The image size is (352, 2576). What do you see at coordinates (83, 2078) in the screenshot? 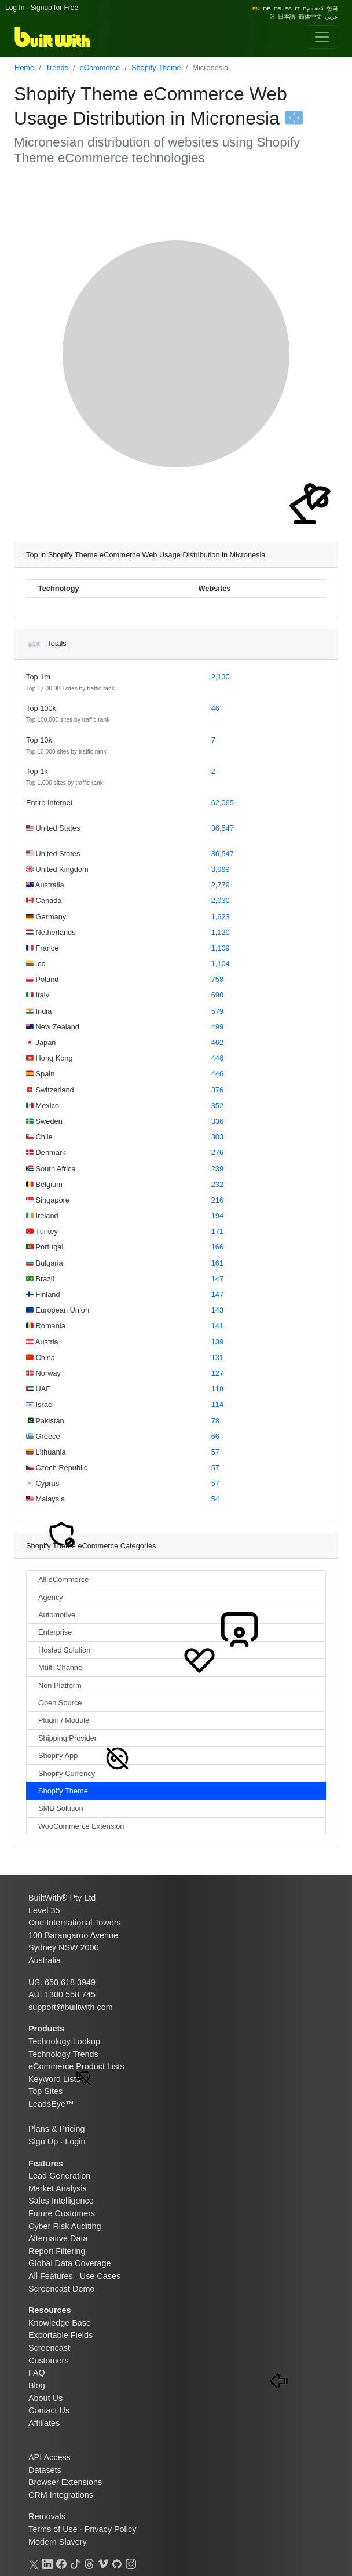
I see `dislike feature is disabled or unavailable` at bounding box center [83, 2078].